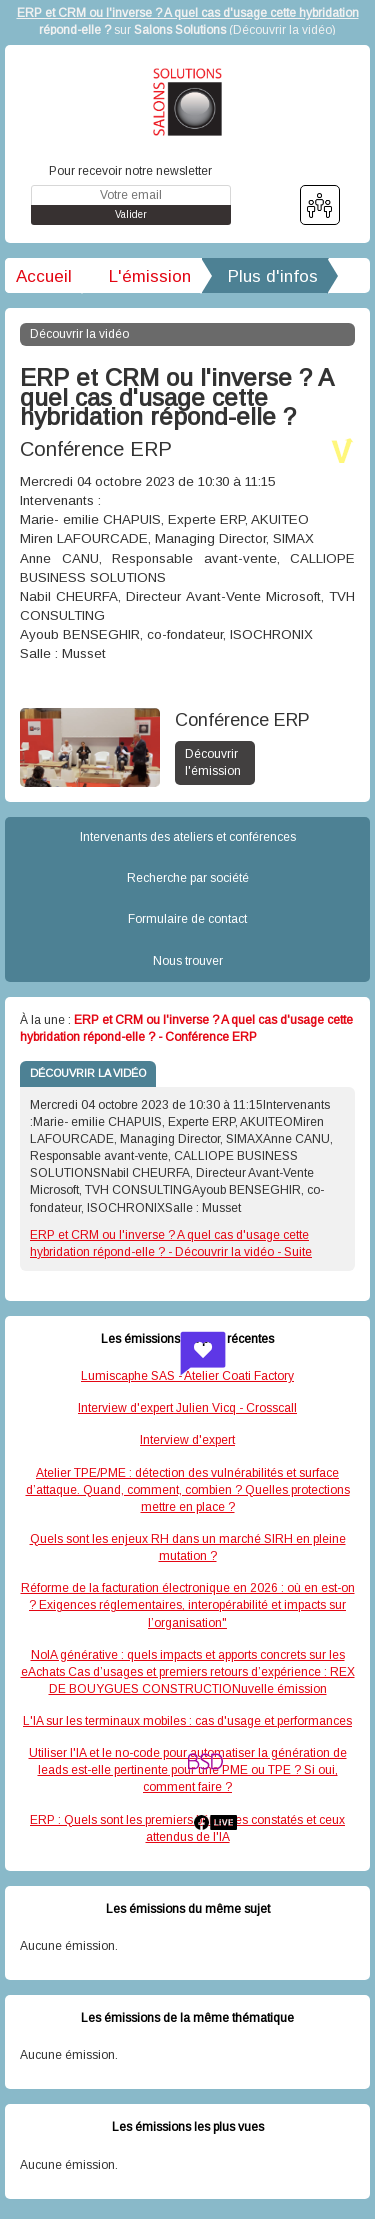  Describe the element at coordinates (215, 1822) in the screenshot. I see `start a facebook live broadcast` at that location.